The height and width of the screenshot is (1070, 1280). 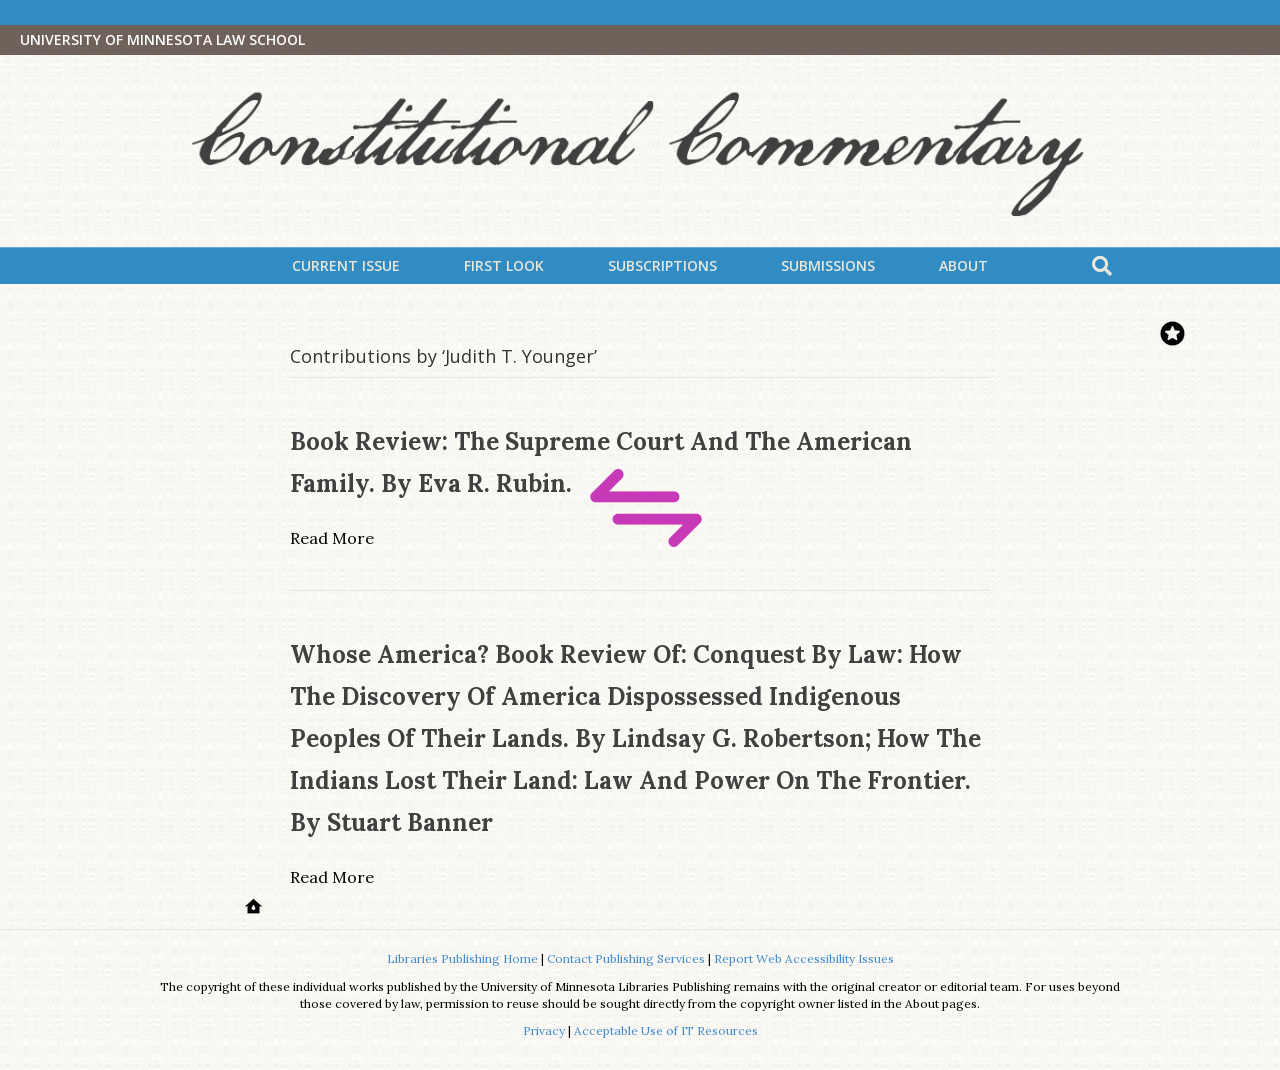 What do you see at coordinates (253, 906) in the screenshot?
I see `report water damage to a property` at bounding box center [253, 906].